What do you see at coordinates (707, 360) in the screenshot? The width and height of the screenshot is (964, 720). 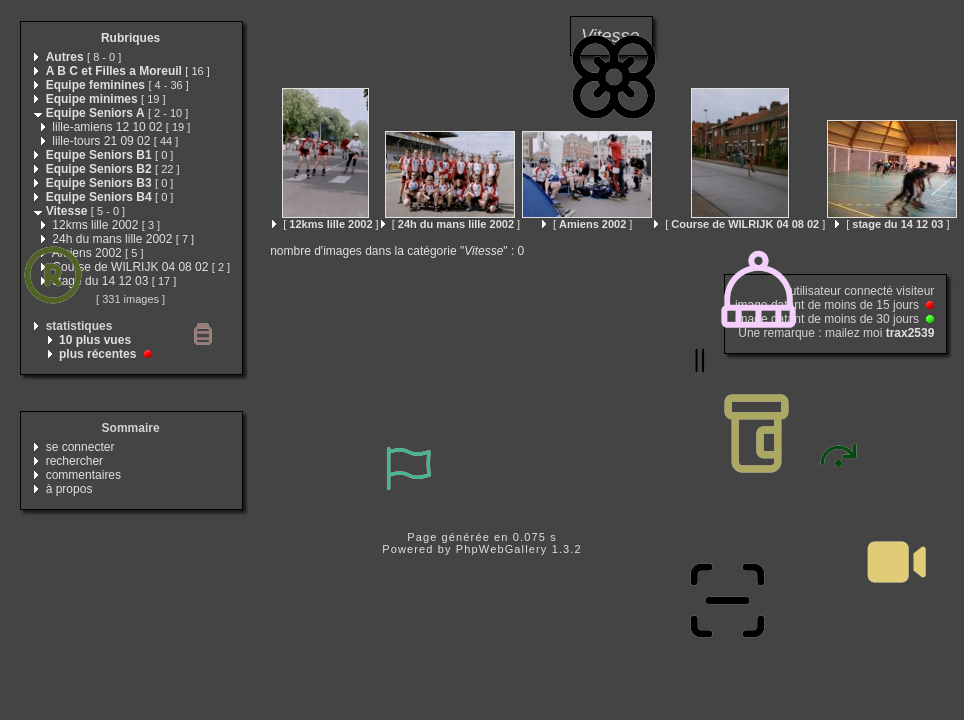 I see `indicates a count or tally of two` at bounding box center [707, 360].